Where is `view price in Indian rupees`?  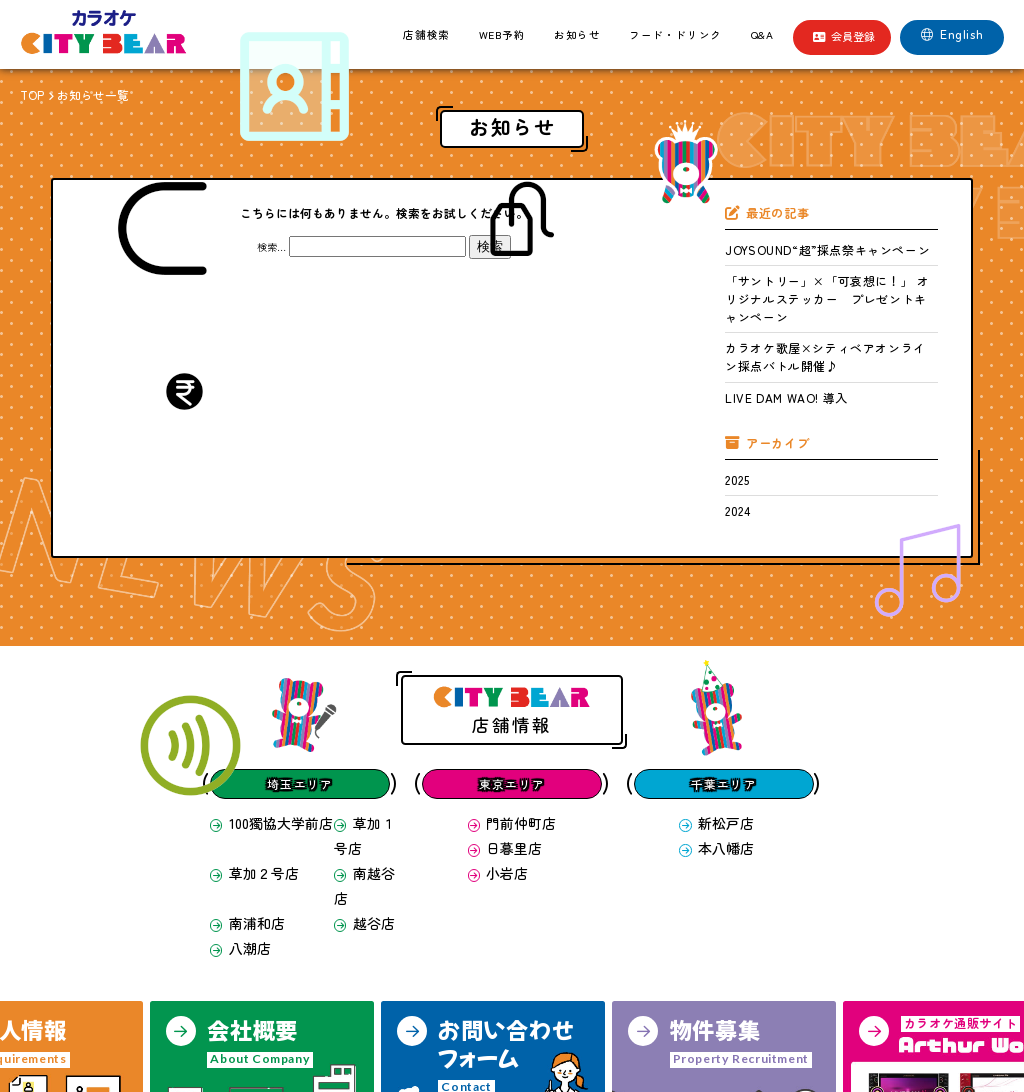
view price in Indian rupees is located at coordinates (184, 391).